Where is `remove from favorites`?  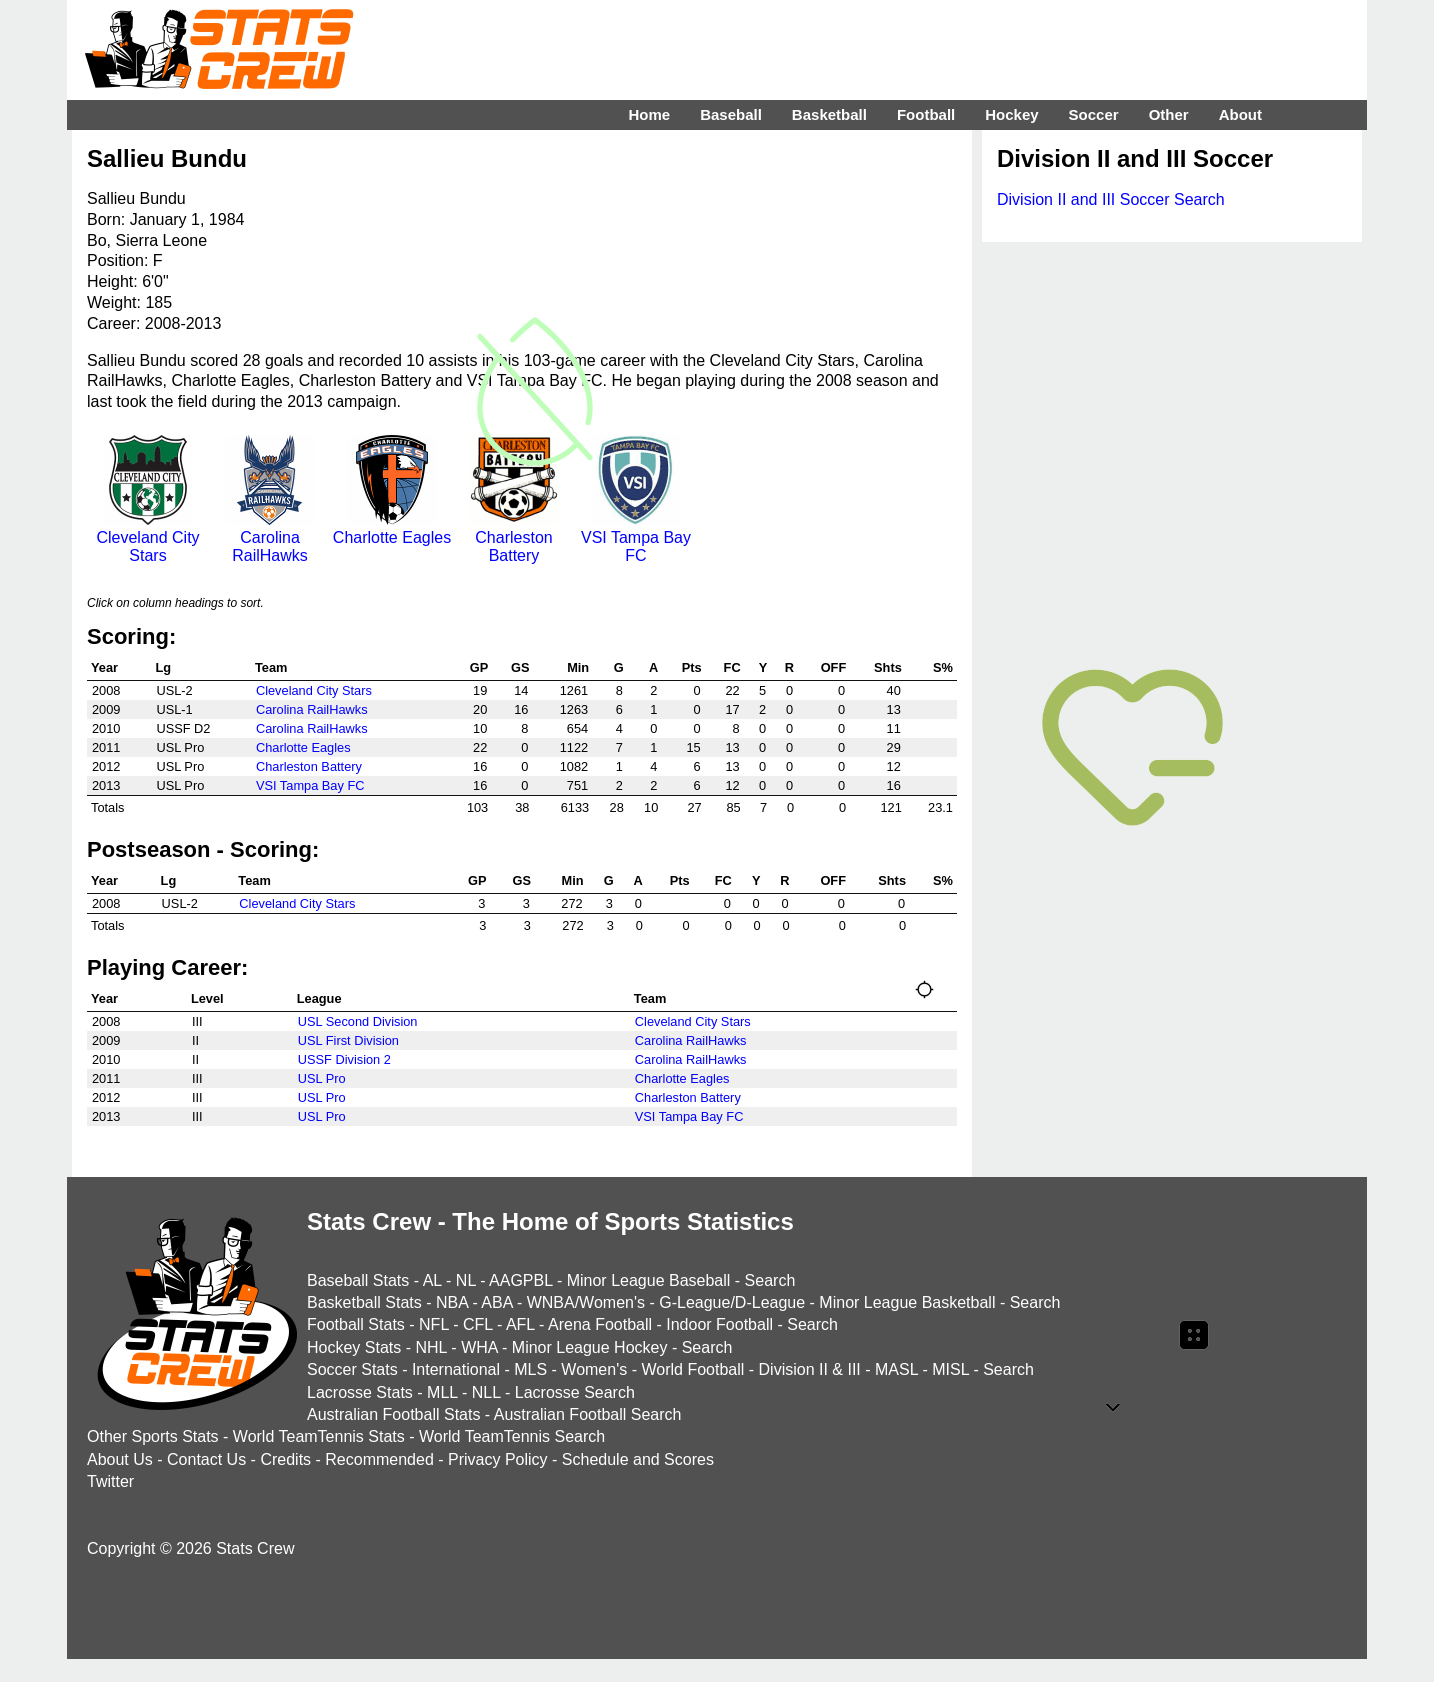
remove from favorites is located at coordinates (1132, 743).